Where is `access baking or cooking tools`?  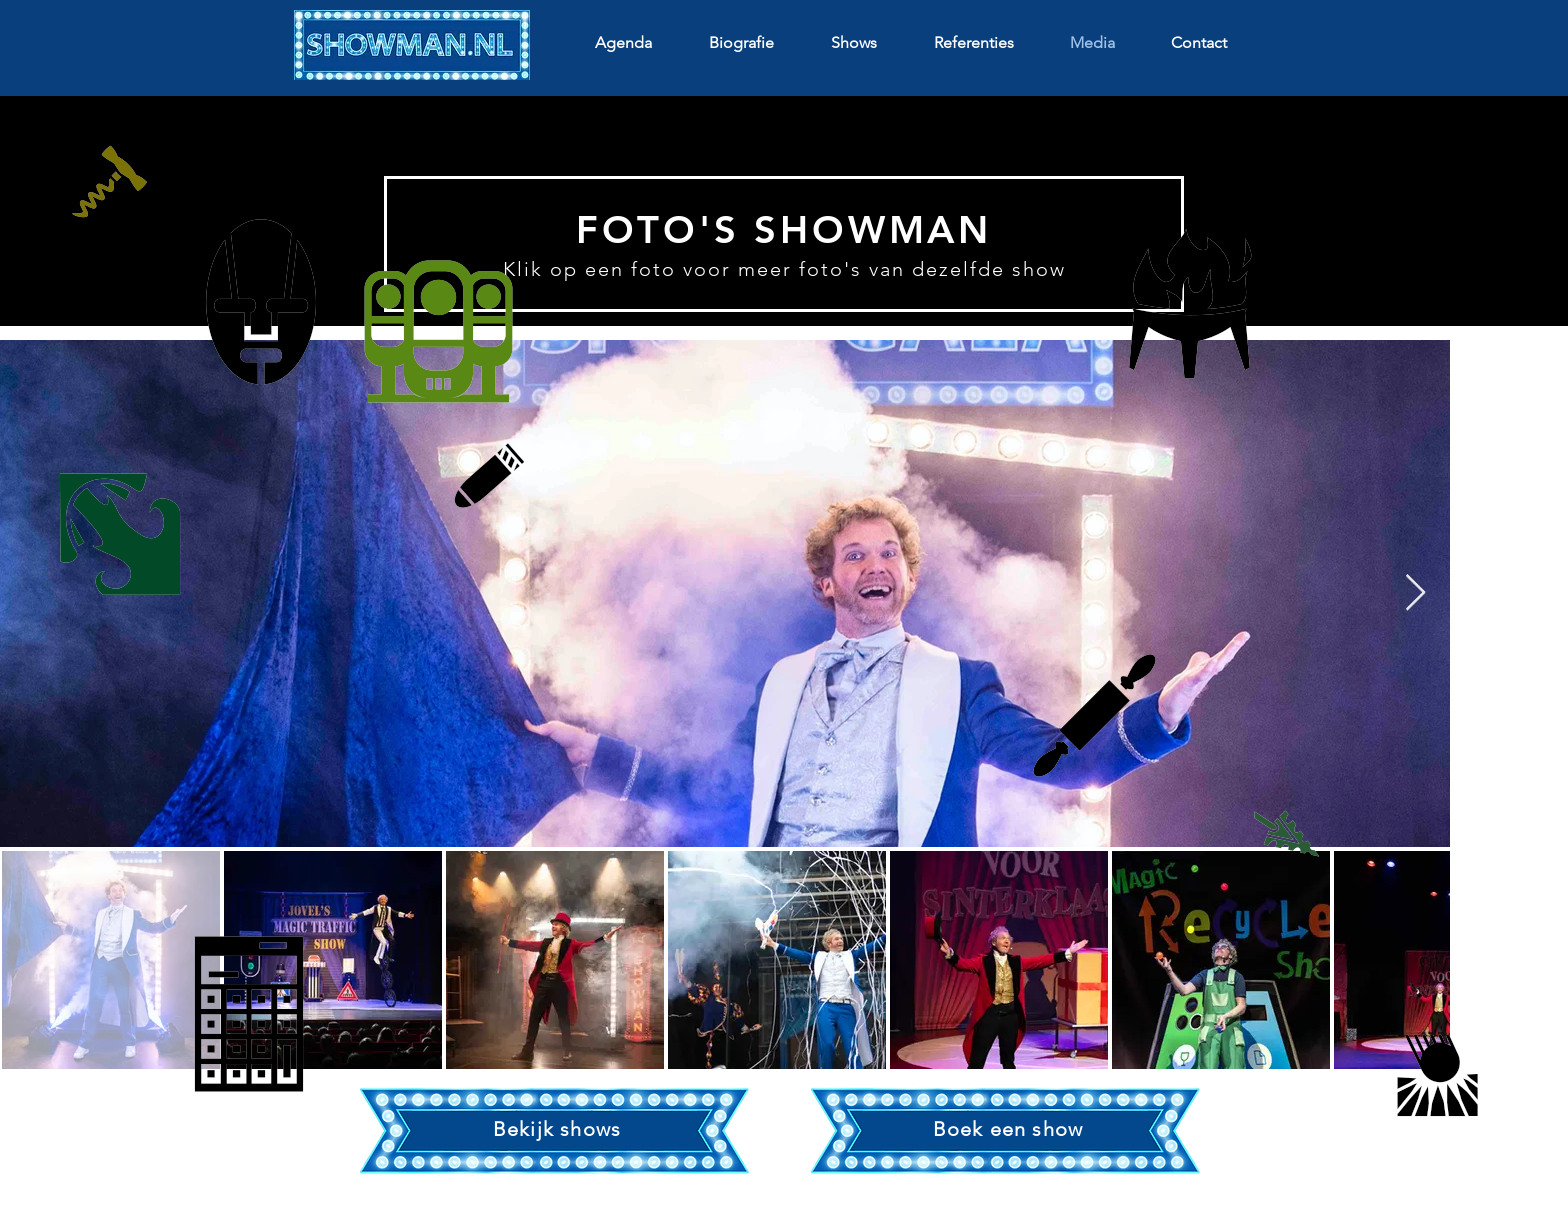 access baking or cooking tools is located at coordinates (1094, 715).